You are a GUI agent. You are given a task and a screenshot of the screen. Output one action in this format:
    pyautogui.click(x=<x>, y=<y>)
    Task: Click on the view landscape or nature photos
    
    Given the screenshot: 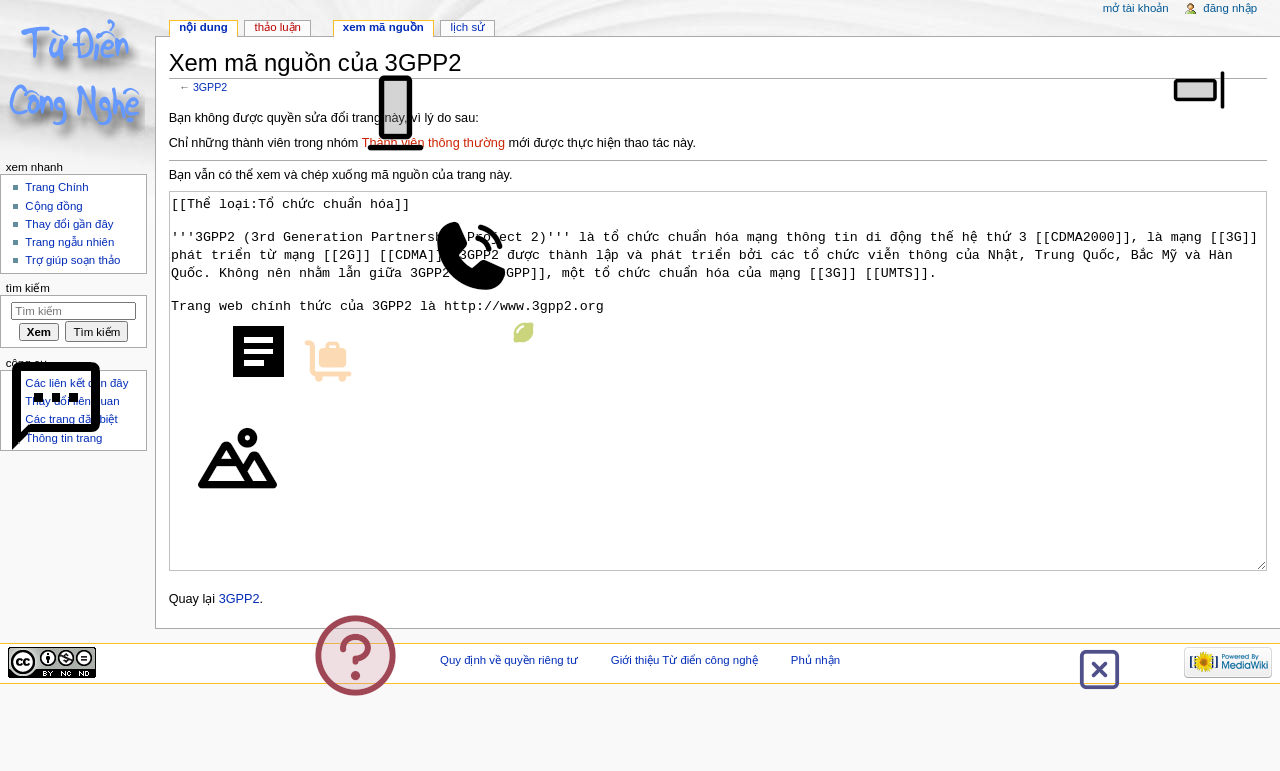 What is the action you would take?
    pyautogui.click(x=237, y=462)
    